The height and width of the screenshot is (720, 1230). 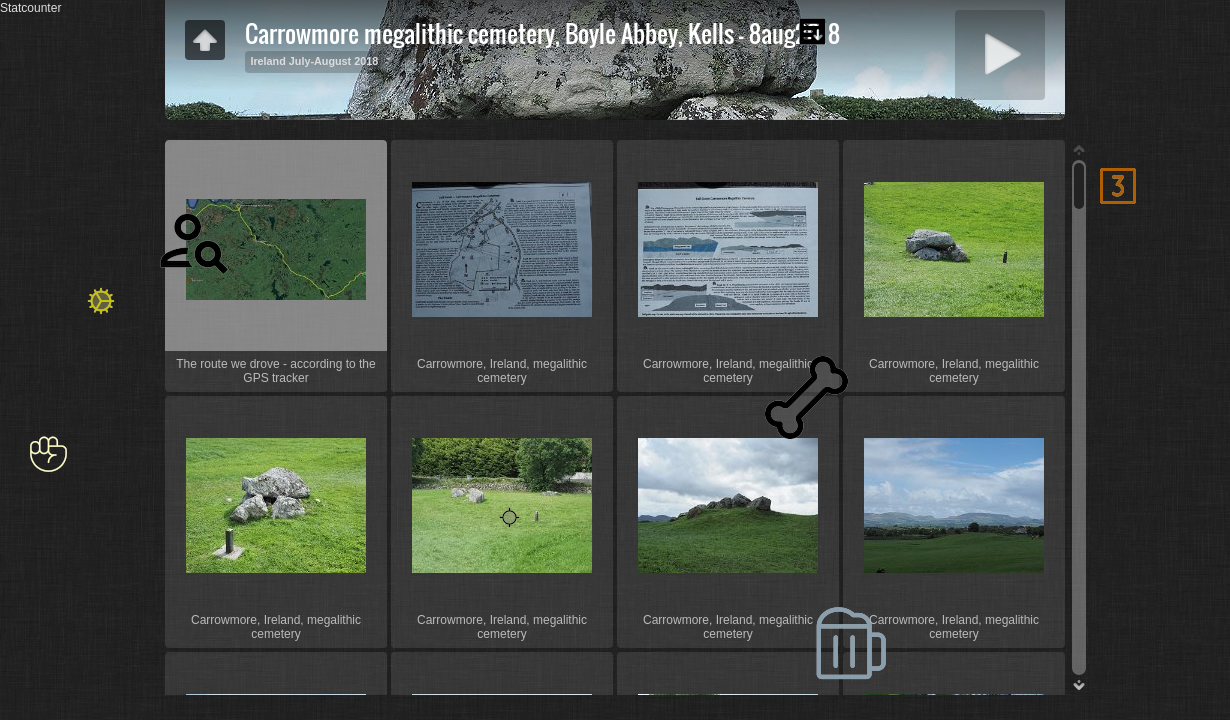 I want to click on select option three from a list, so click(x=1118, y=186).